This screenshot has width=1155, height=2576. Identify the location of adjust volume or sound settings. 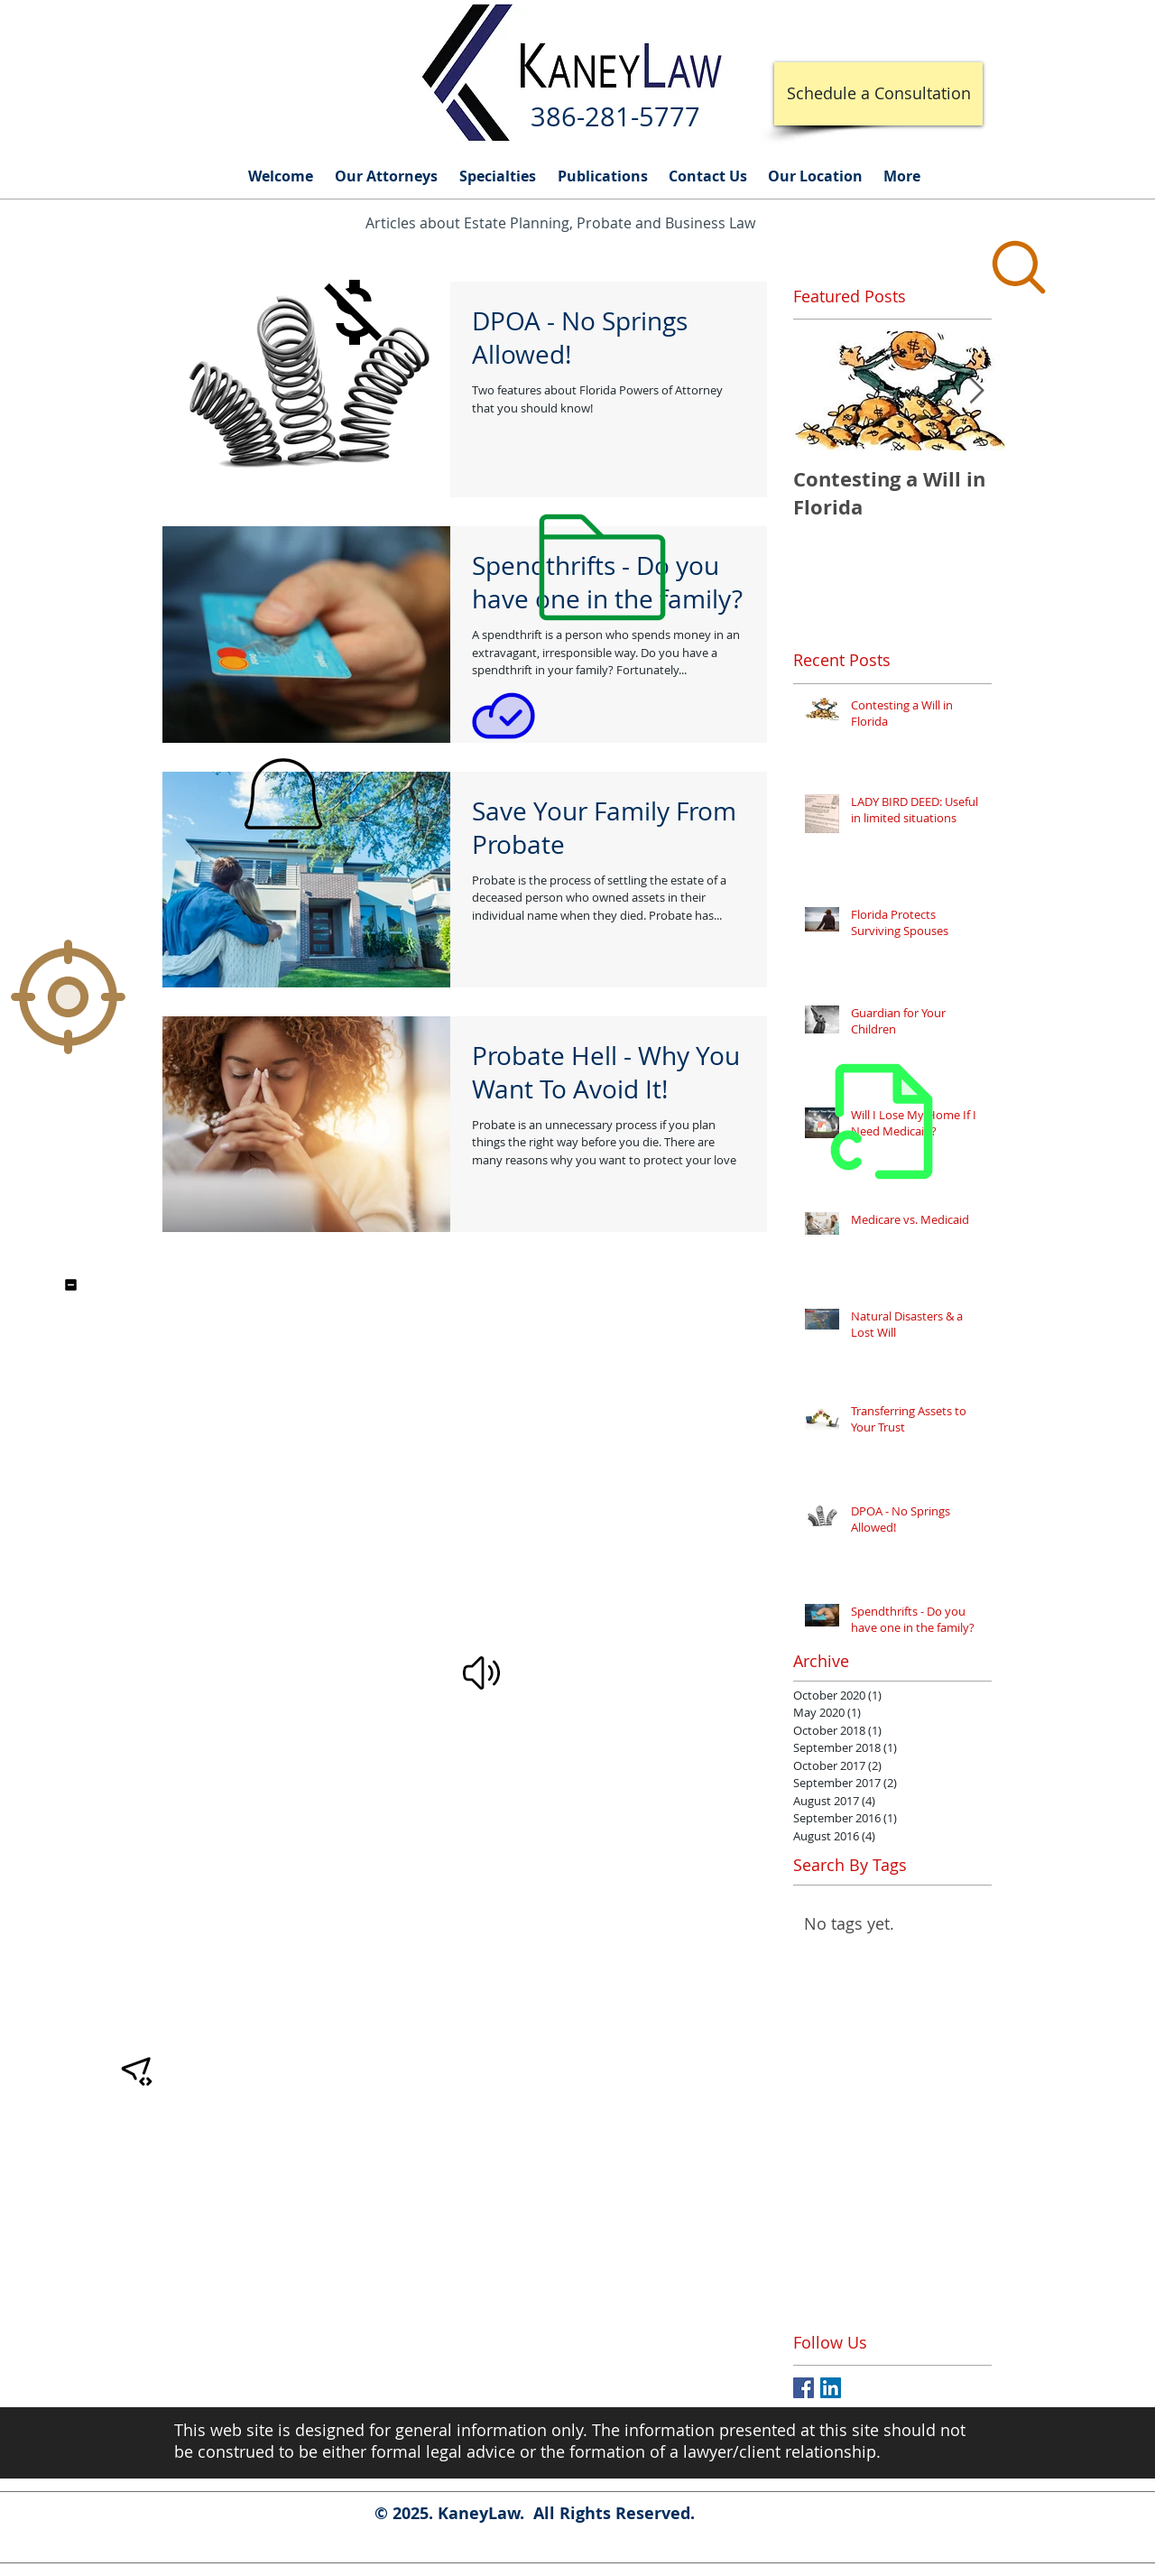
(481, 1673).